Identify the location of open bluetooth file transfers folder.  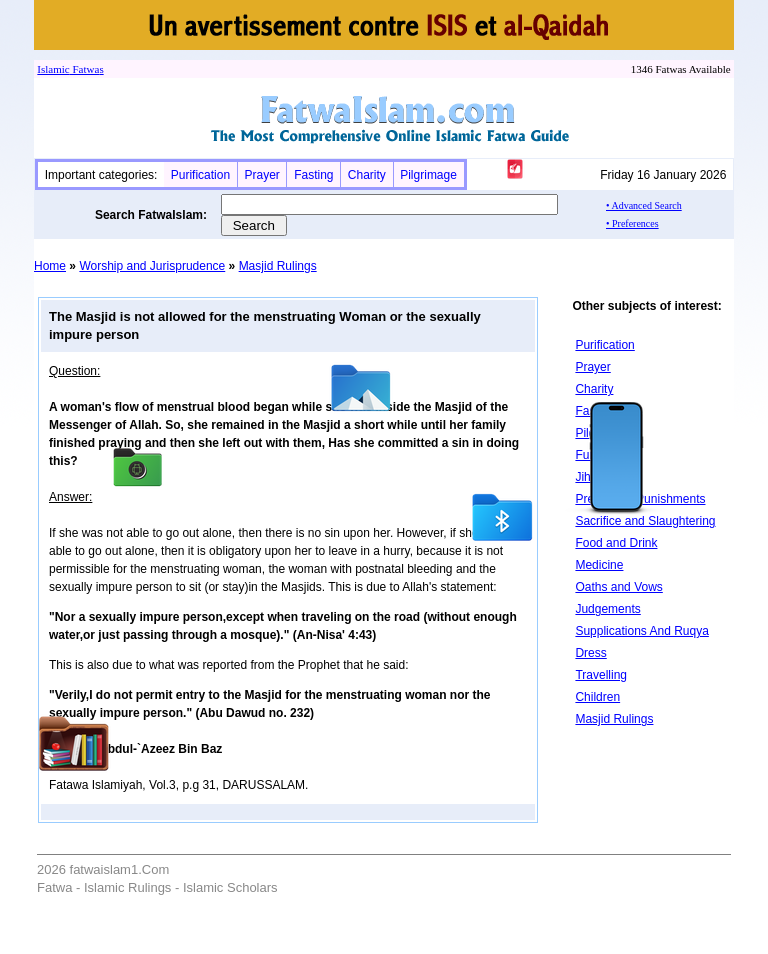
(502, 519).